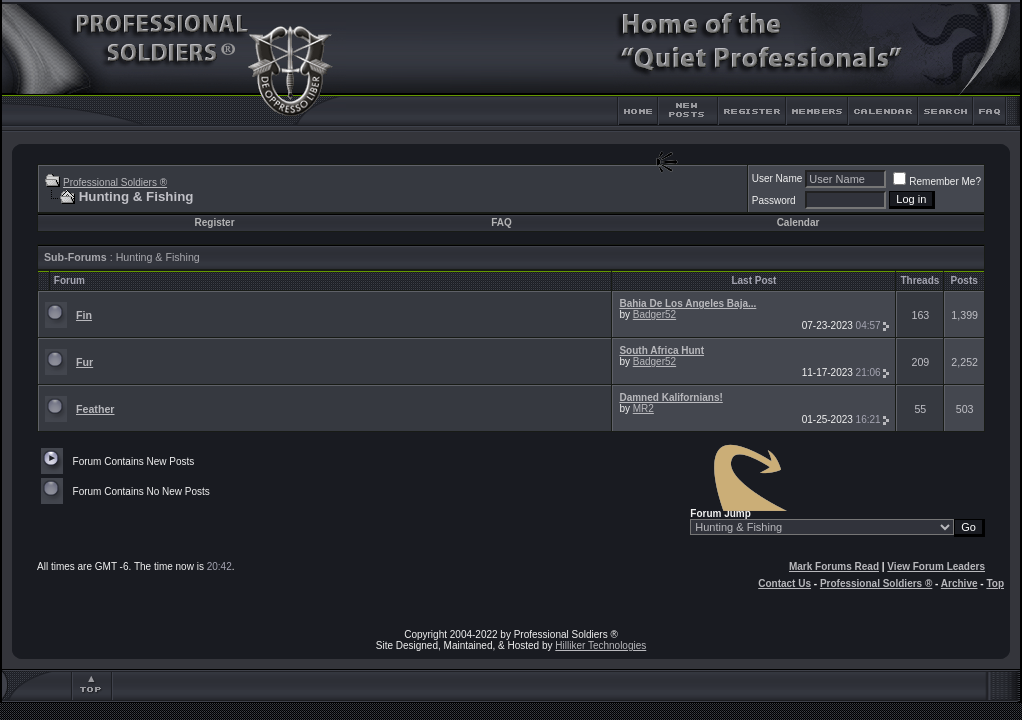 This screenshot has width=1022, height=720. What do you see at coordinates (667, 162) in the screenshot?
I see `indicates a splash effect or impact animation` at bounding box center [667, 162].